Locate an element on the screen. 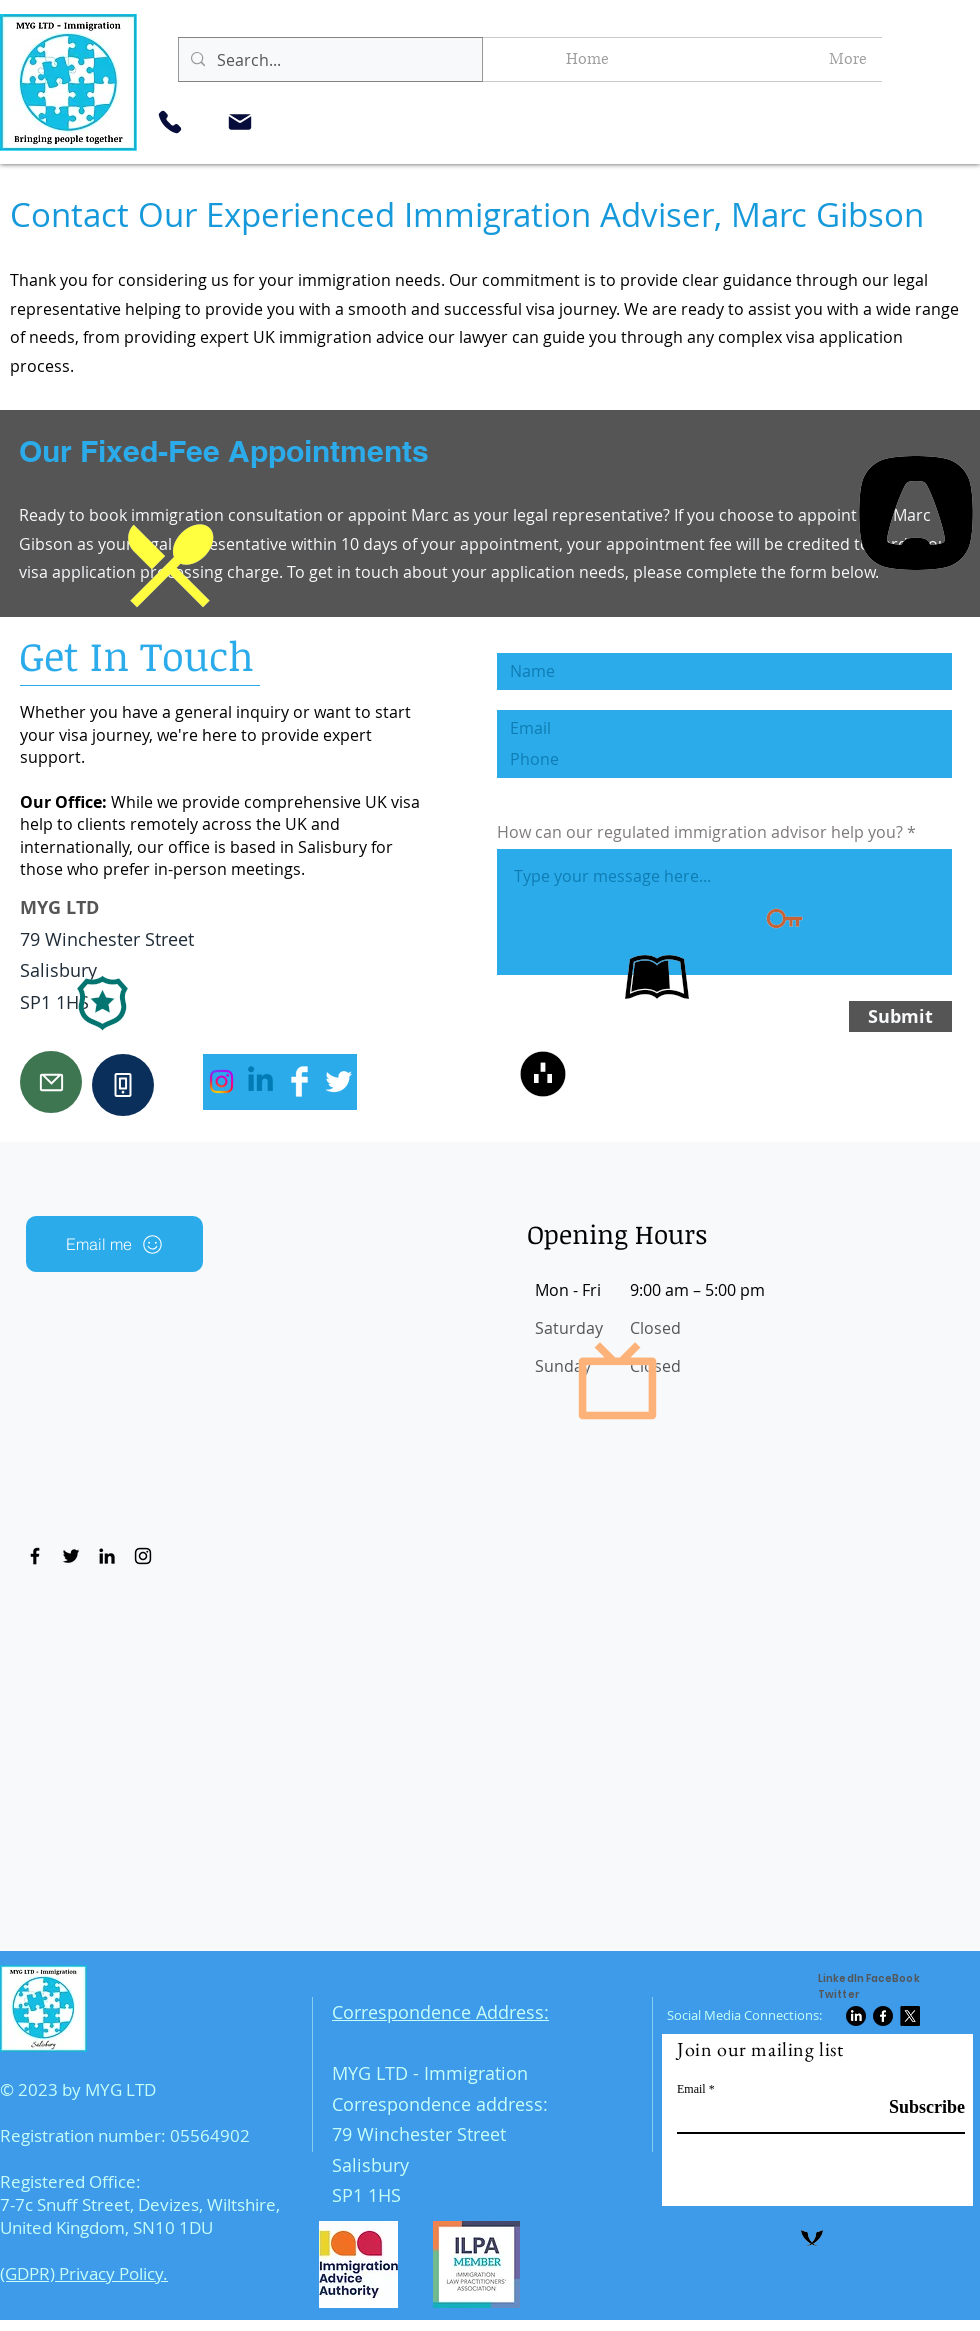 The height and width of the screenshot is (2331, 980). electrical outlet or power socket indicator is located at coordinates (543, 1074).